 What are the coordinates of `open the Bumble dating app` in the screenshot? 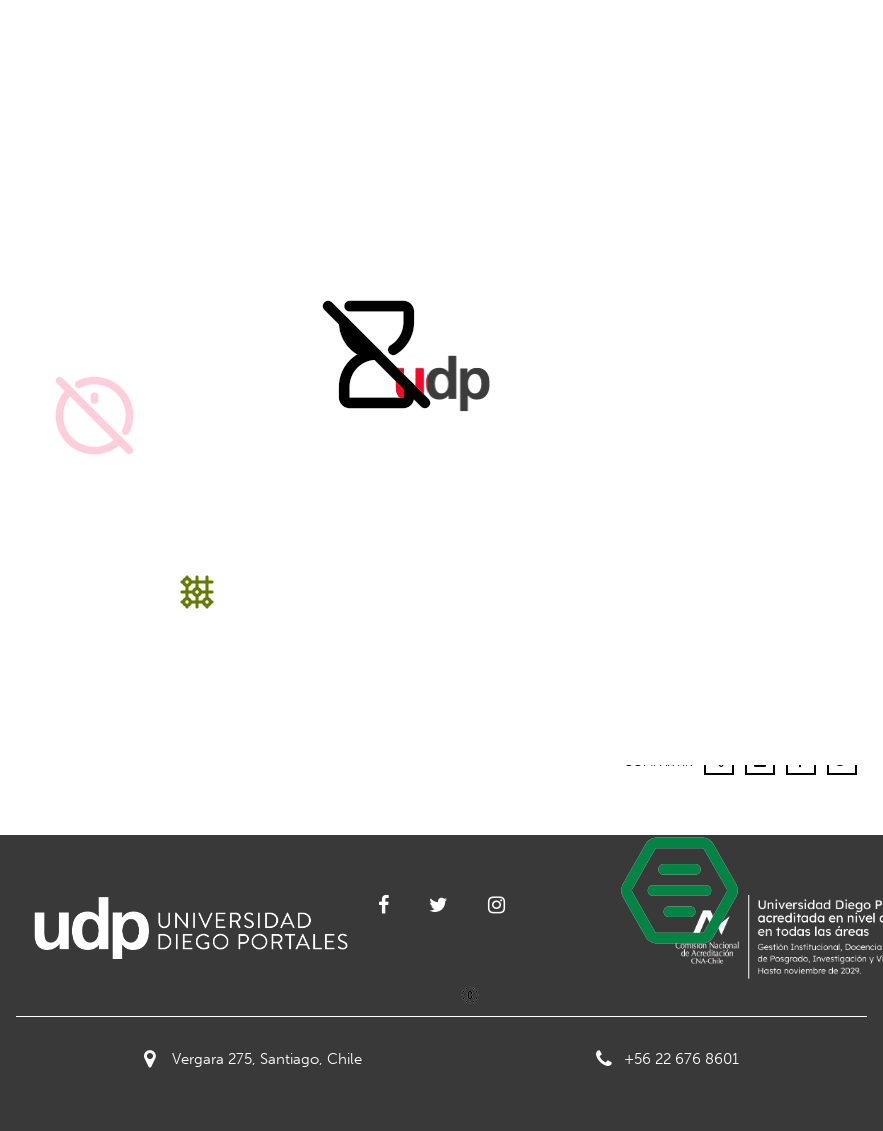 It's located at (679, 890).